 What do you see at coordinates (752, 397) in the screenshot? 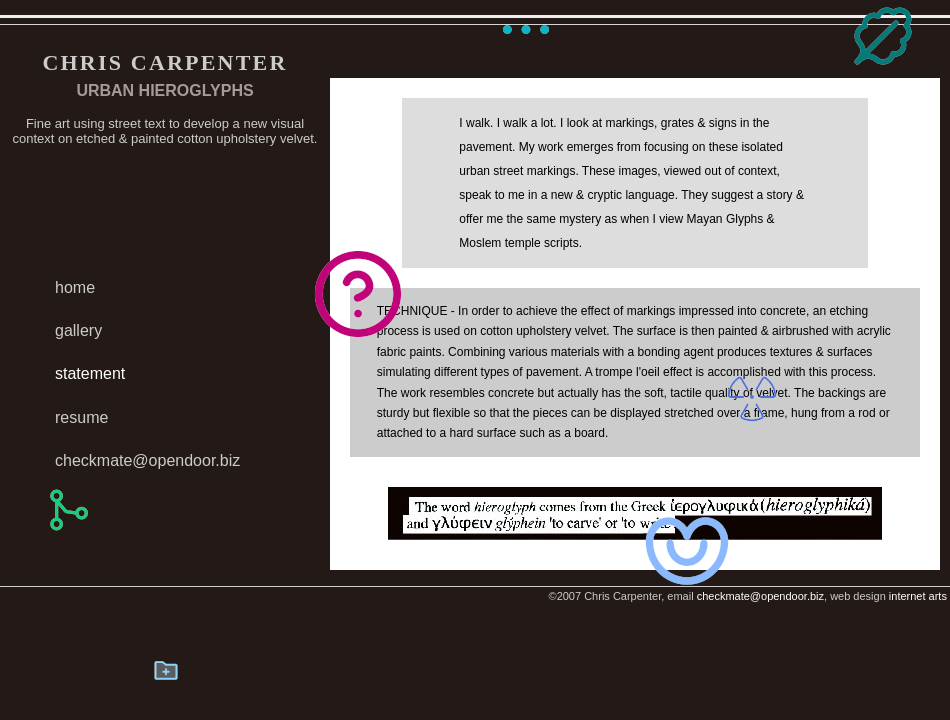
I see `indicates radioactive or hazardous material warning` at bounding box center [752, 397].